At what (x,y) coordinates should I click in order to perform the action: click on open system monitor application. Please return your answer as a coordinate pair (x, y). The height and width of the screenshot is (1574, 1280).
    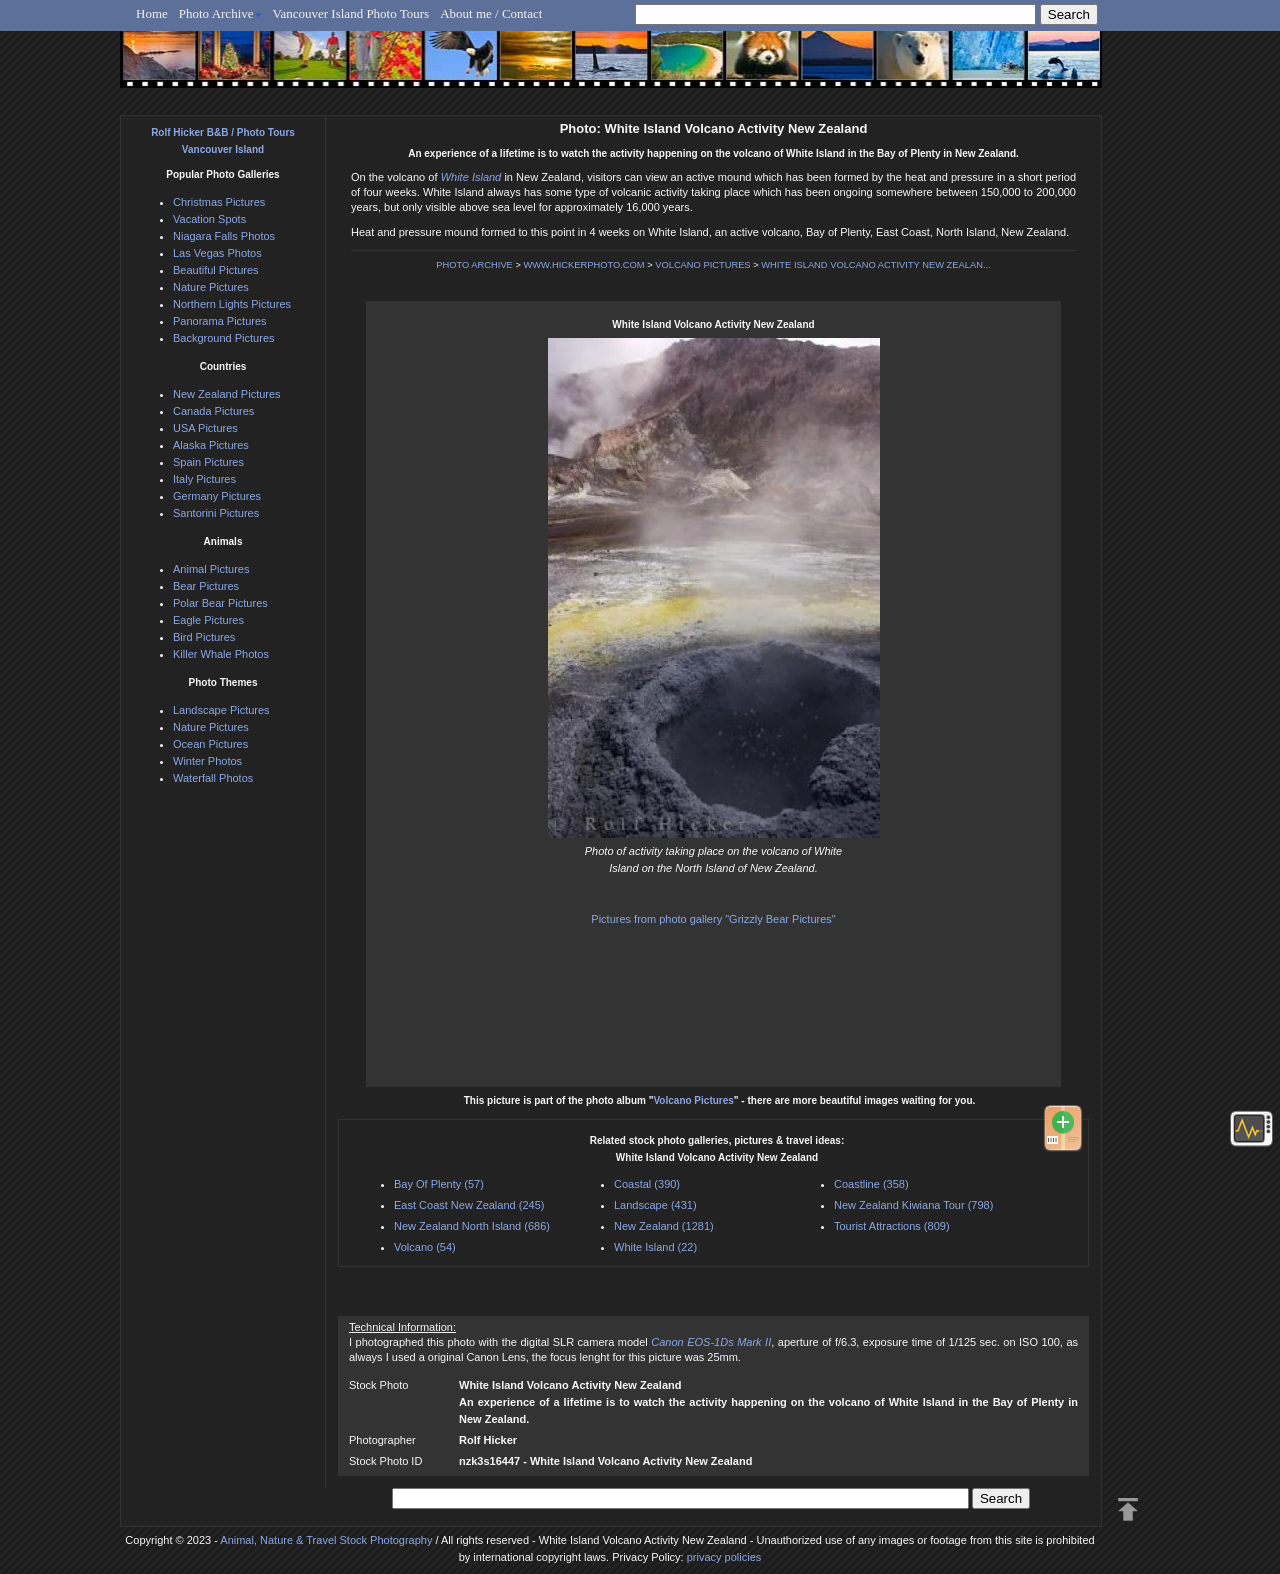
    Looking at the image, I should click on (1251, 1128).